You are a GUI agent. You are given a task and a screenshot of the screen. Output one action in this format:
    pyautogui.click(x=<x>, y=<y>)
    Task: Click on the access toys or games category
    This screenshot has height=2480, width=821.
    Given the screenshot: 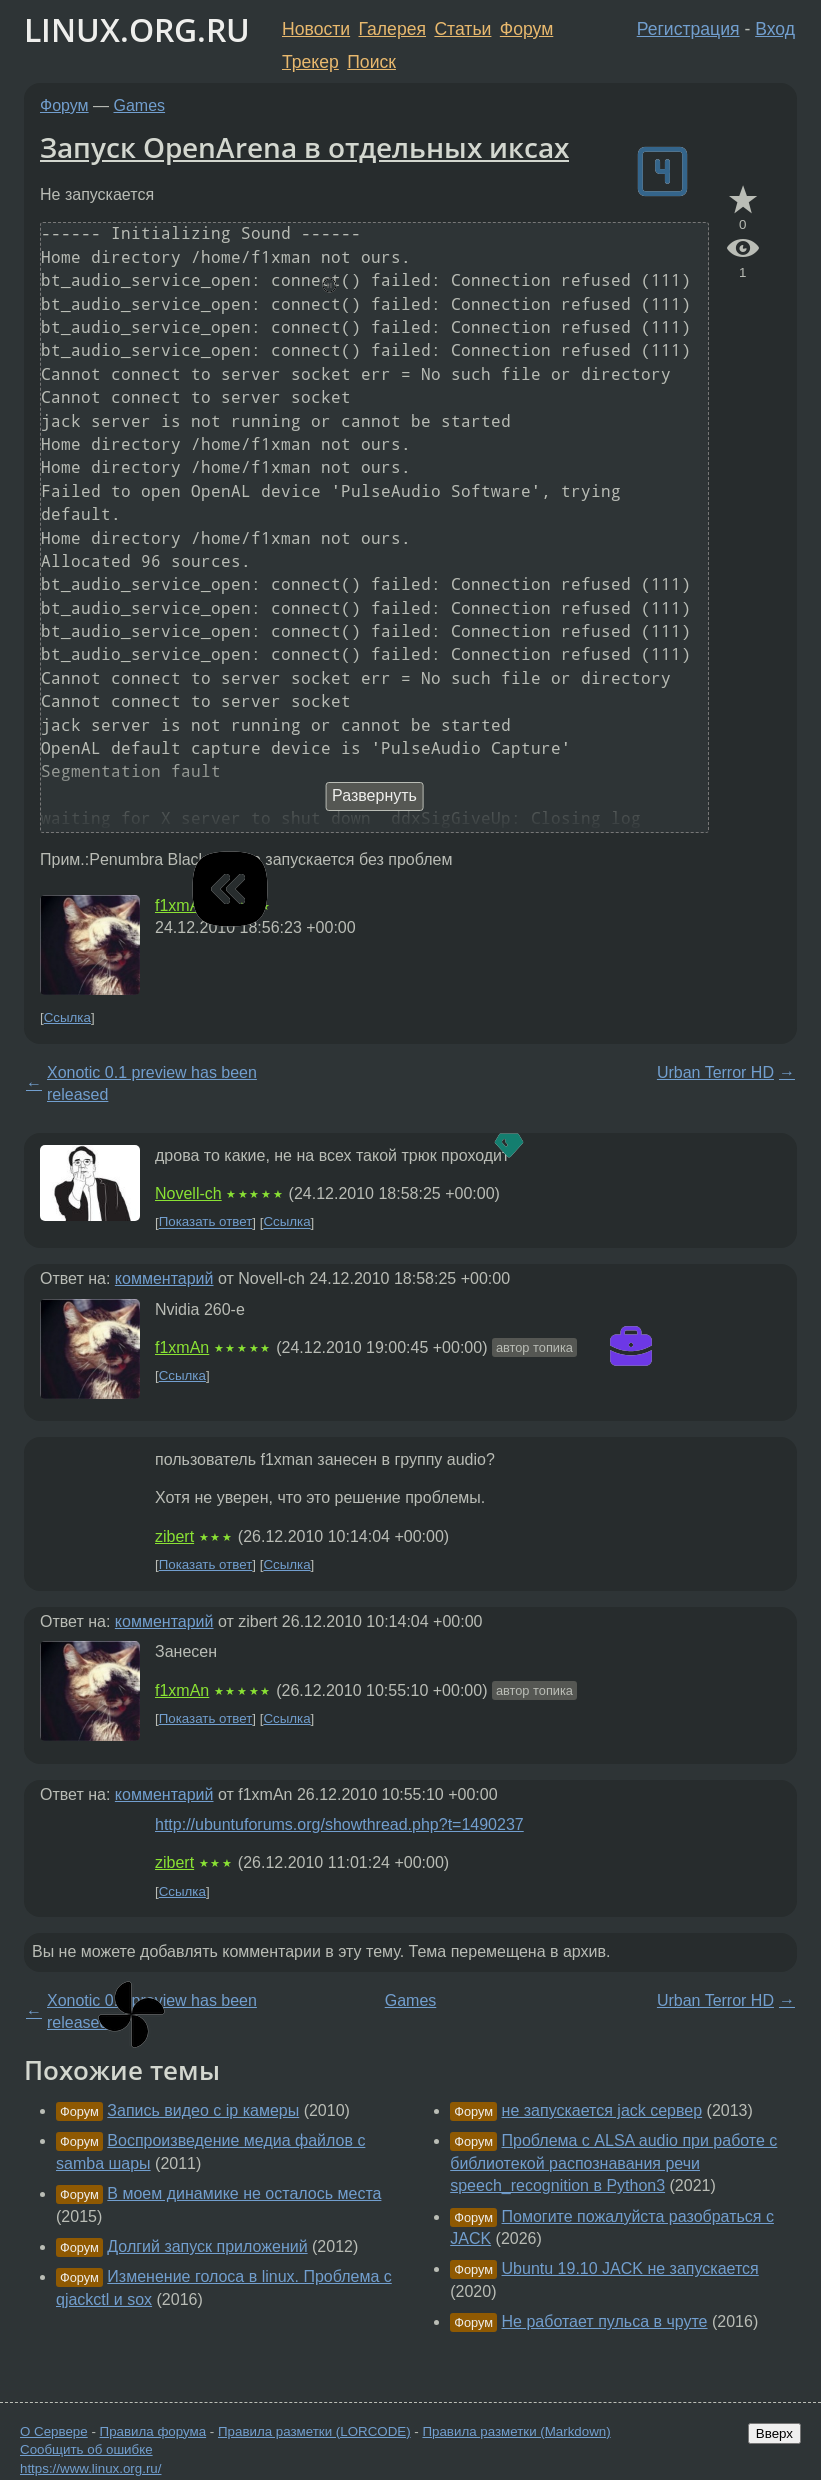 What is the action you would take?
    pyautogui.click(x=131, y=2014)
    